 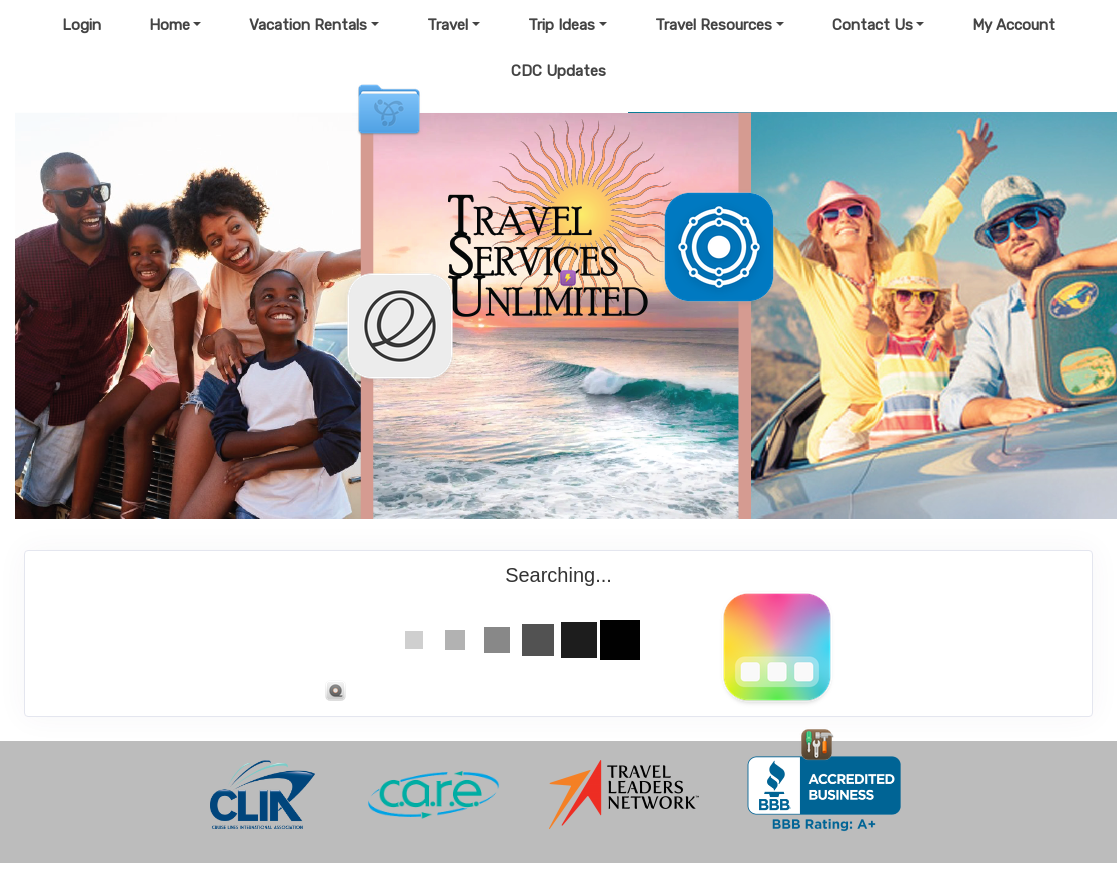 I want to click on launch elementary OS app or settings, so click(x=400, y=326).